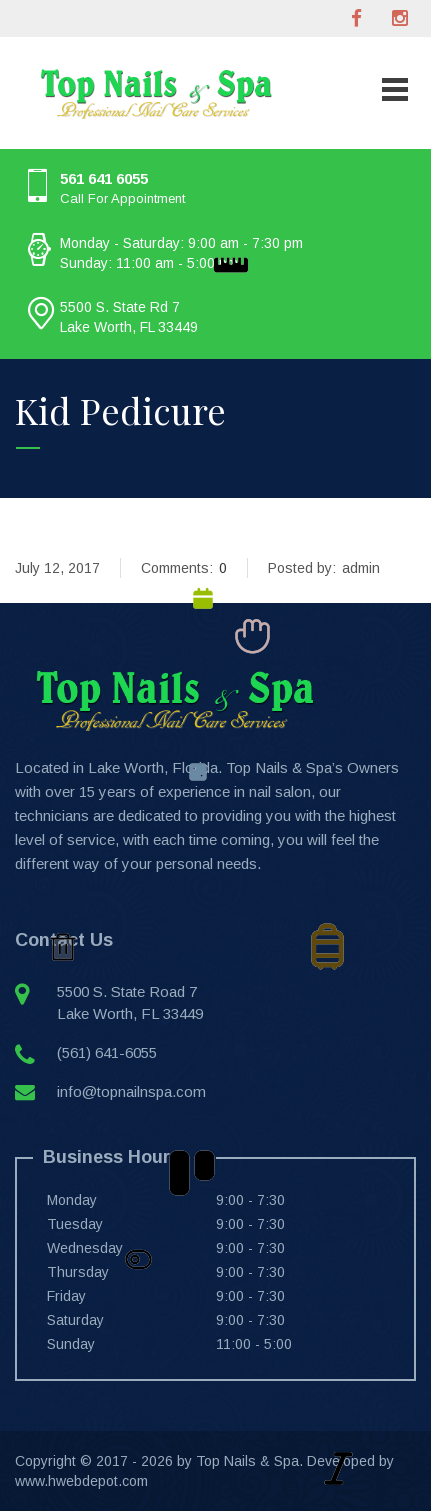  Describe the element at coordinates (327, 946) in the screenshot. I see `access travel or trip information` at that location.